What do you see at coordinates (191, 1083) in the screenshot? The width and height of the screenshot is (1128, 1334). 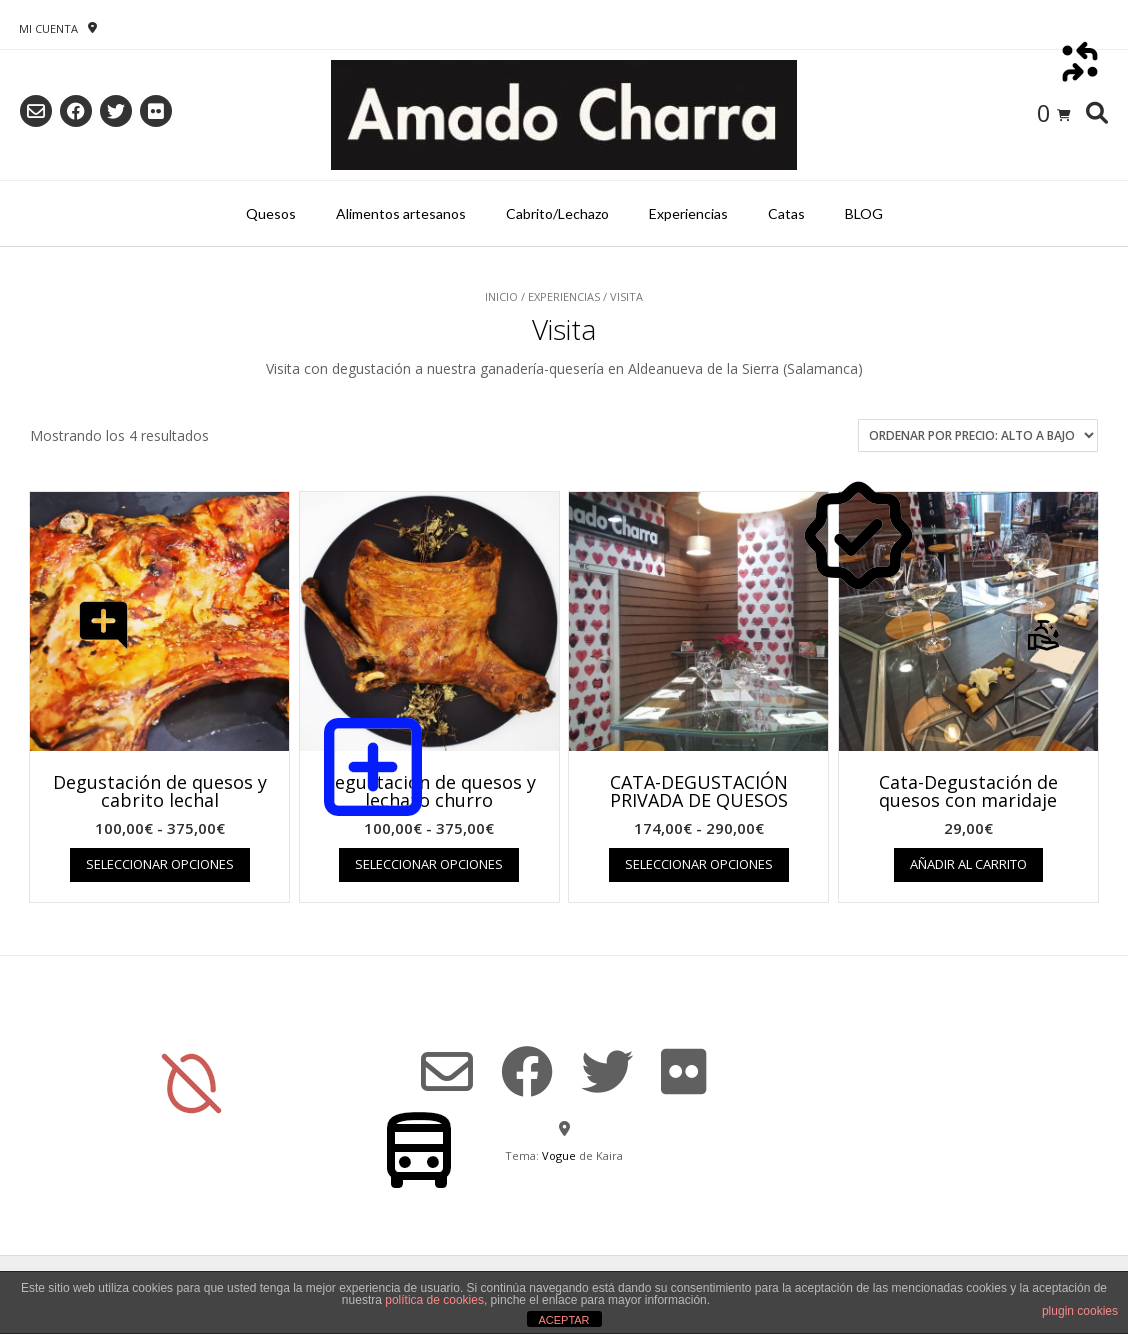 I see `indicates egg-free or no eggs` at bounding box center [191, 1083].